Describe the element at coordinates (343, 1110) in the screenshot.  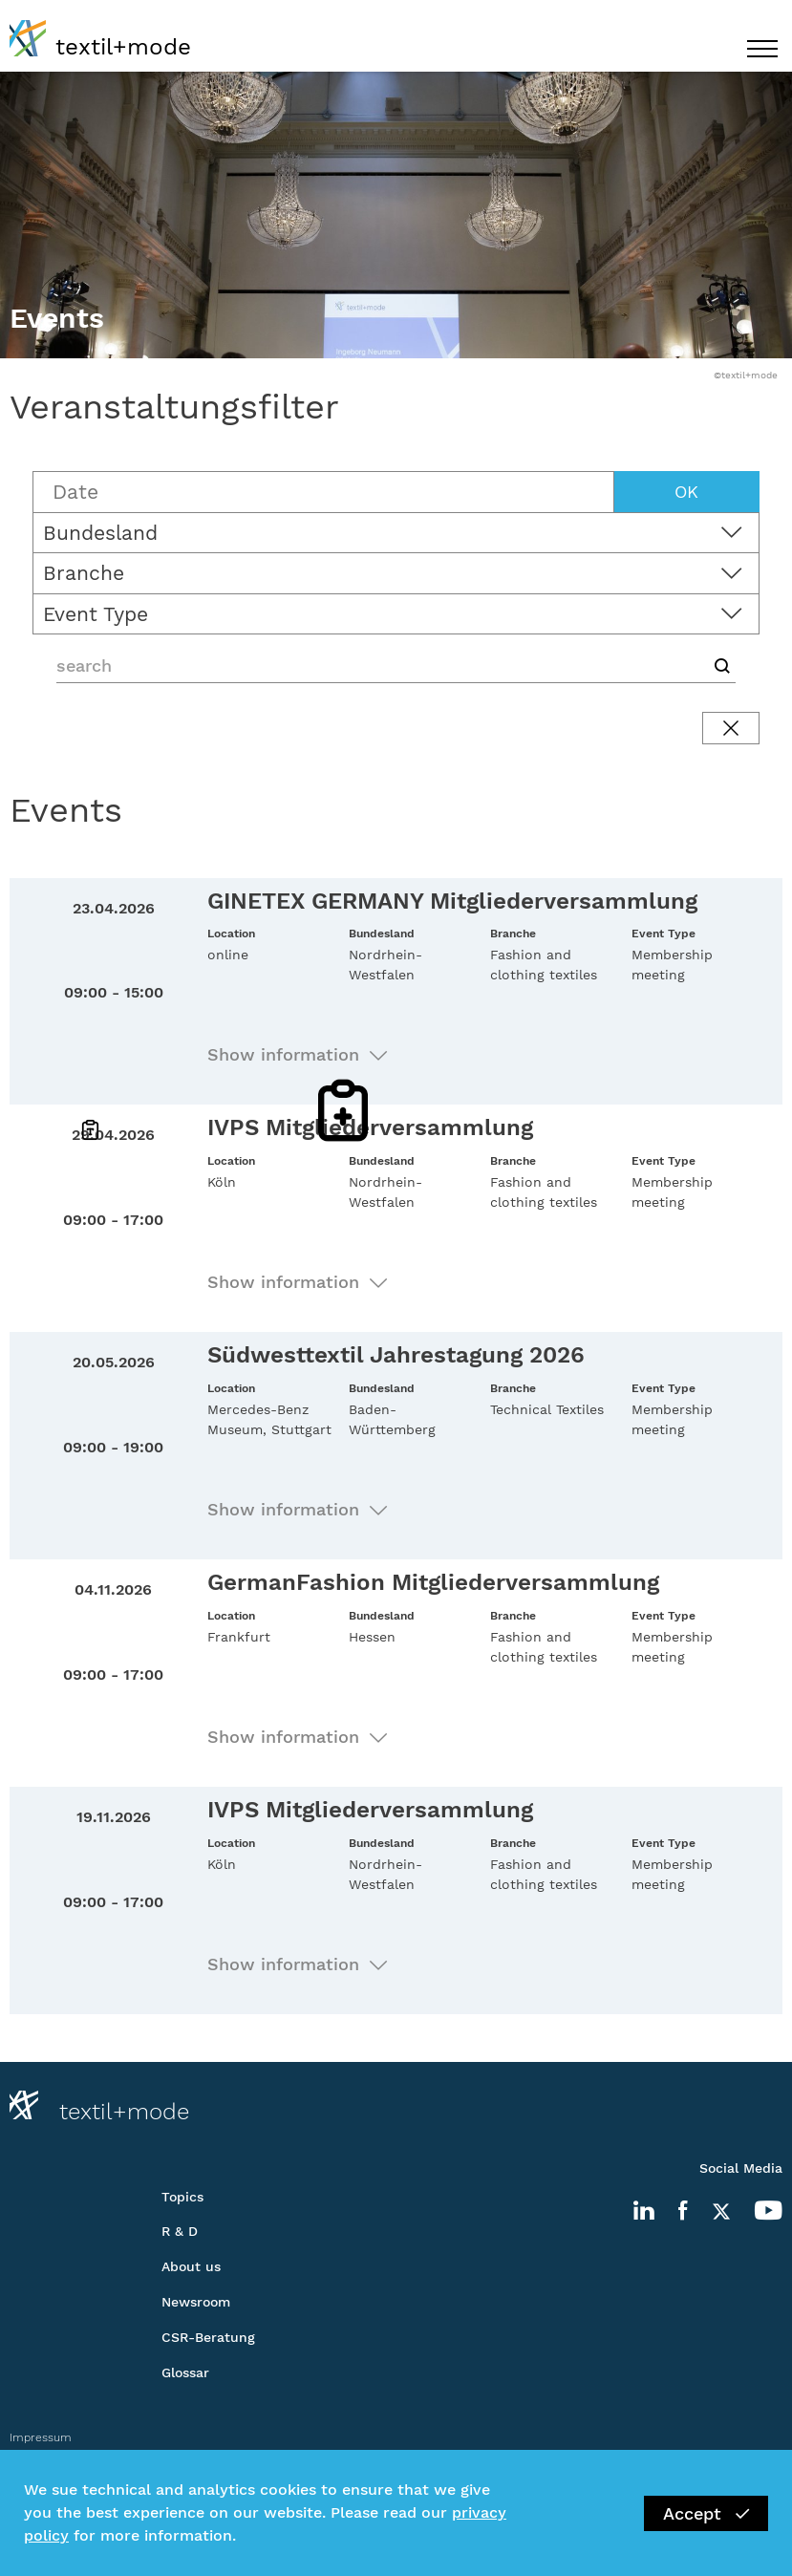
I see `add a new note or item to clipboard` at that location.